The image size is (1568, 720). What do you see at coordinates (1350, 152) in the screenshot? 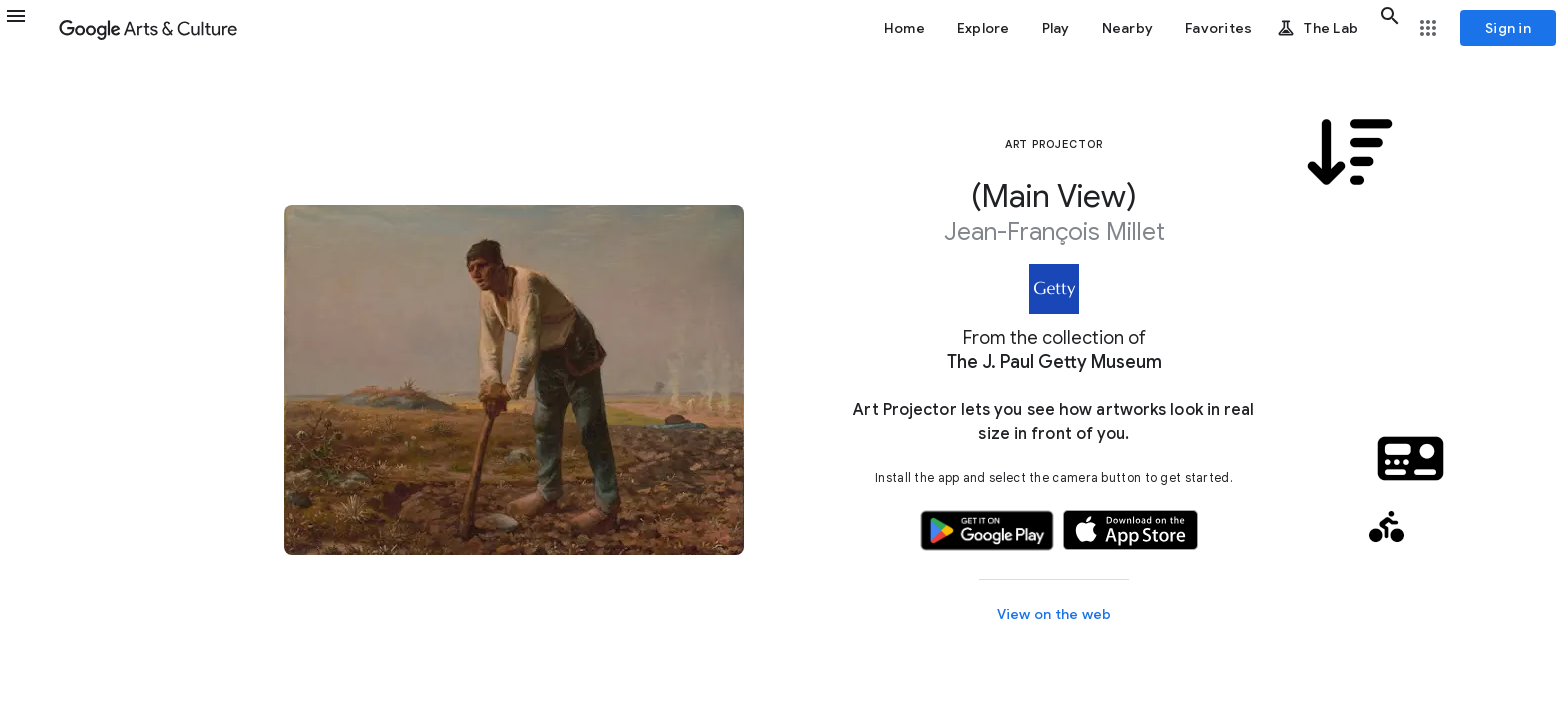
I see `sort items from largest to smallest` at bounding box center [1350, 152].